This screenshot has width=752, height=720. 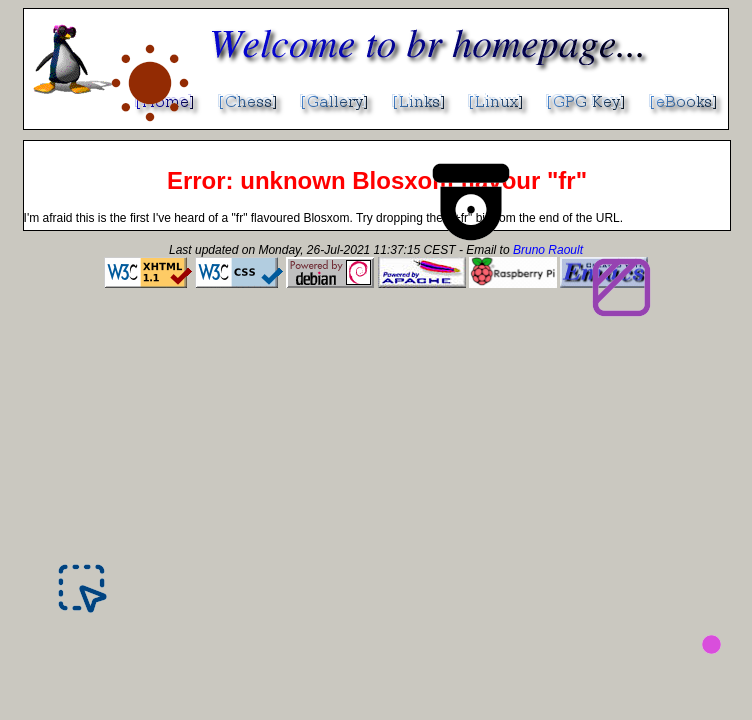 What do you see at coordinates (711, 644) in the screenshot?
I see `indicates an active or selected state` at bounding box center [711, 644].